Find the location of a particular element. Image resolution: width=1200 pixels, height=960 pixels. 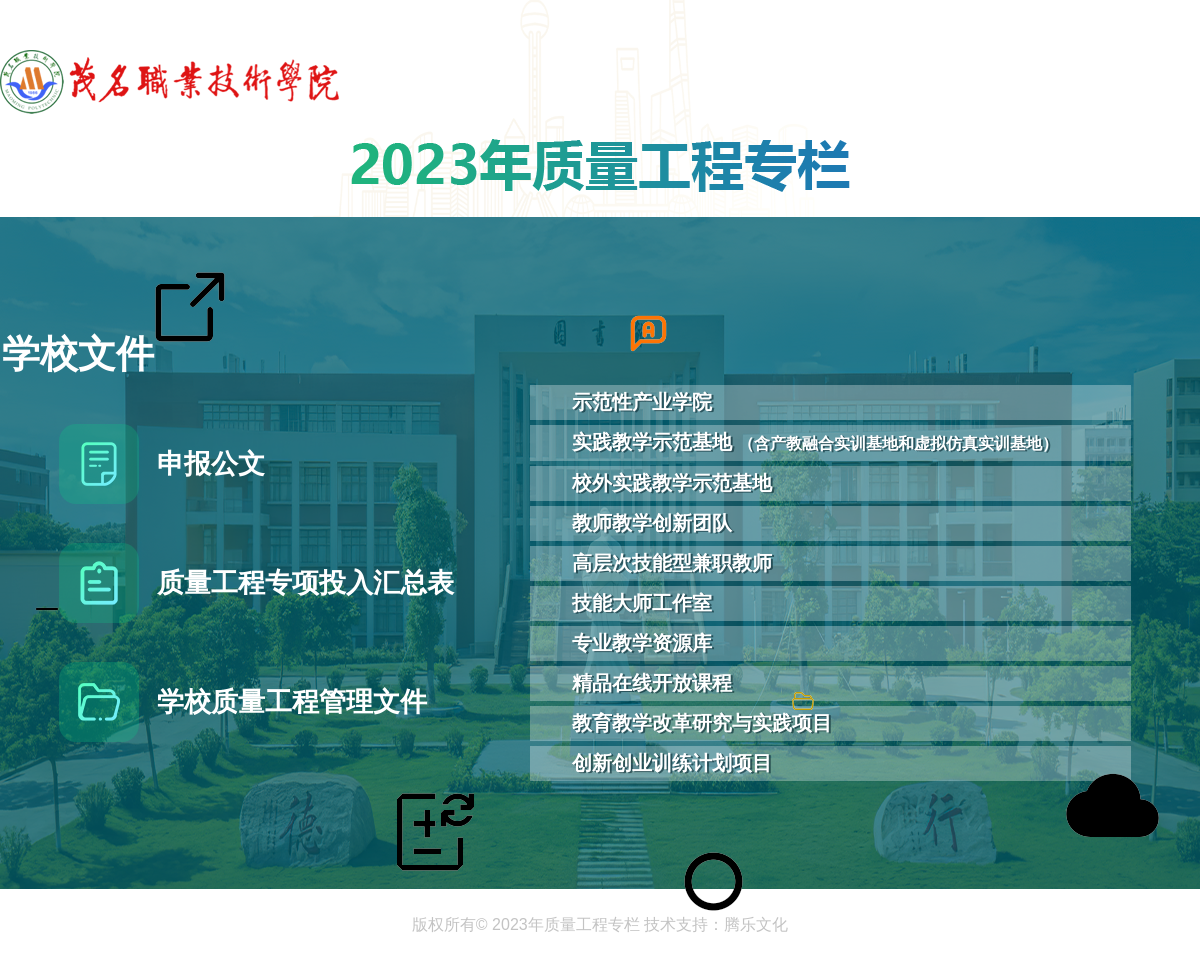

remove an item from a list is located at coordinates (47, 609).